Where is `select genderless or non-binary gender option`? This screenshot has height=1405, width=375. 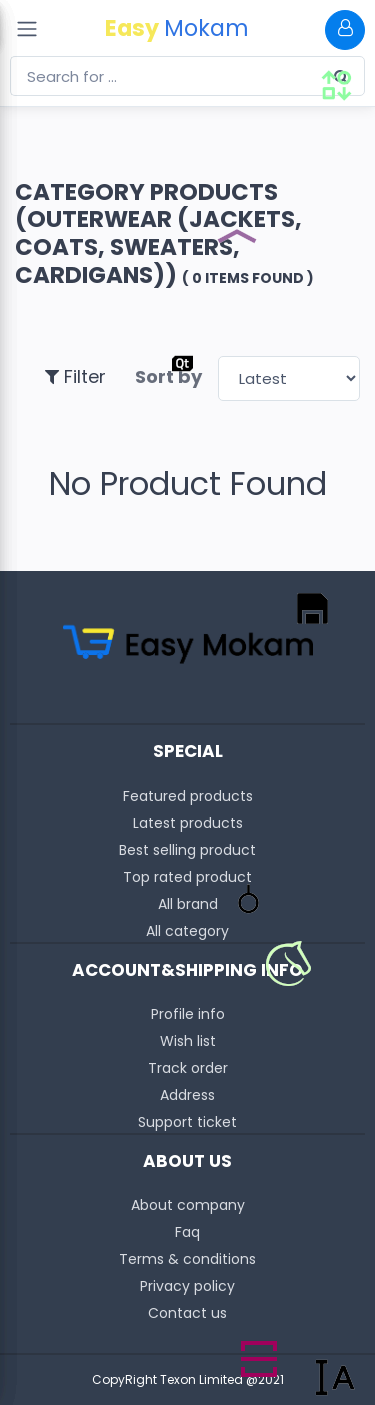 select genderless or non-binary gender option is located at coordinates (248, 899).